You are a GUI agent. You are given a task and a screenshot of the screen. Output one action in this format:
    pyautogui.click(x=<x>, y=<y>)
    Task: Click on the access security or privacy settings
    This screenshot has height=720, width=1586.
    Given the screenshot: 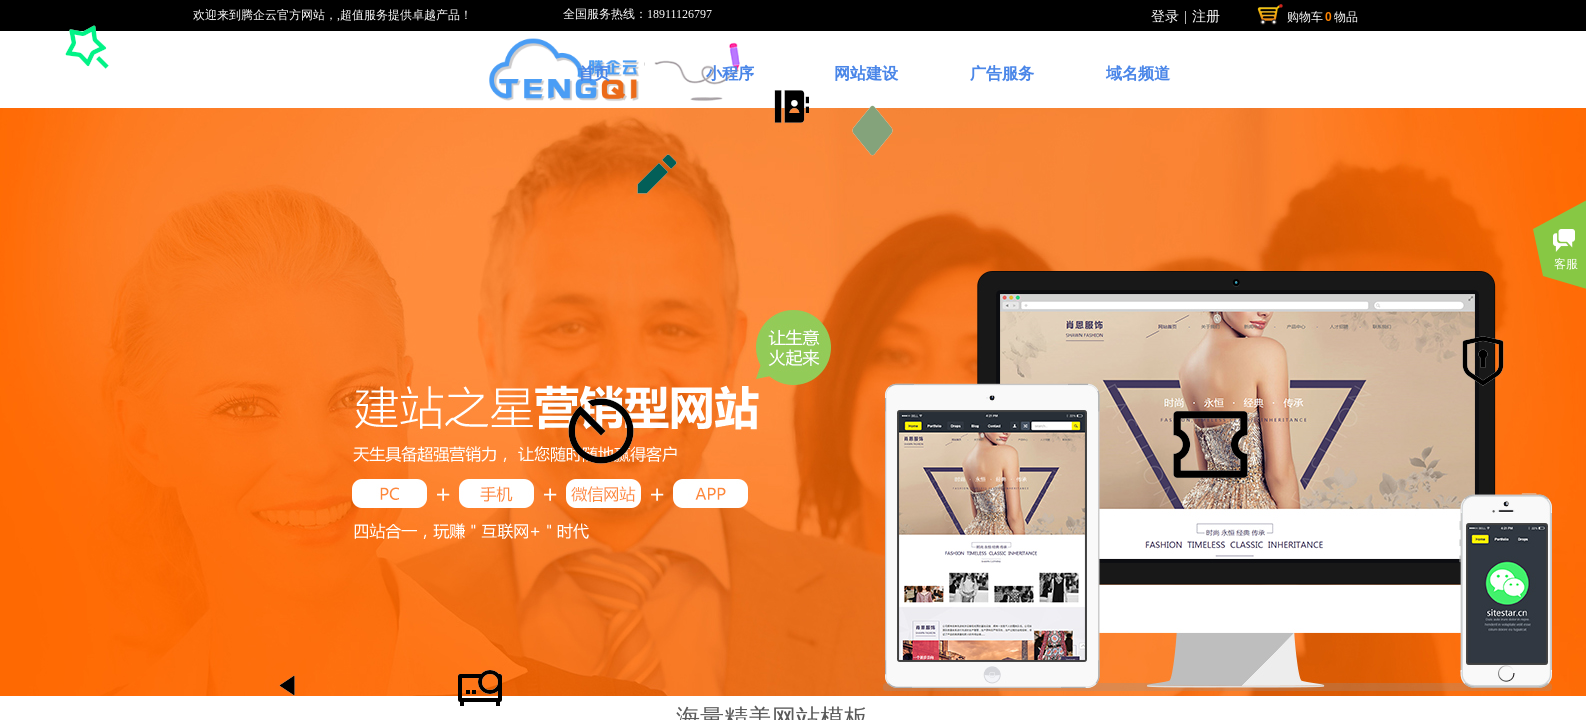 What is the action you would take?
    pyautogui.click(x=1483, y=361)
    